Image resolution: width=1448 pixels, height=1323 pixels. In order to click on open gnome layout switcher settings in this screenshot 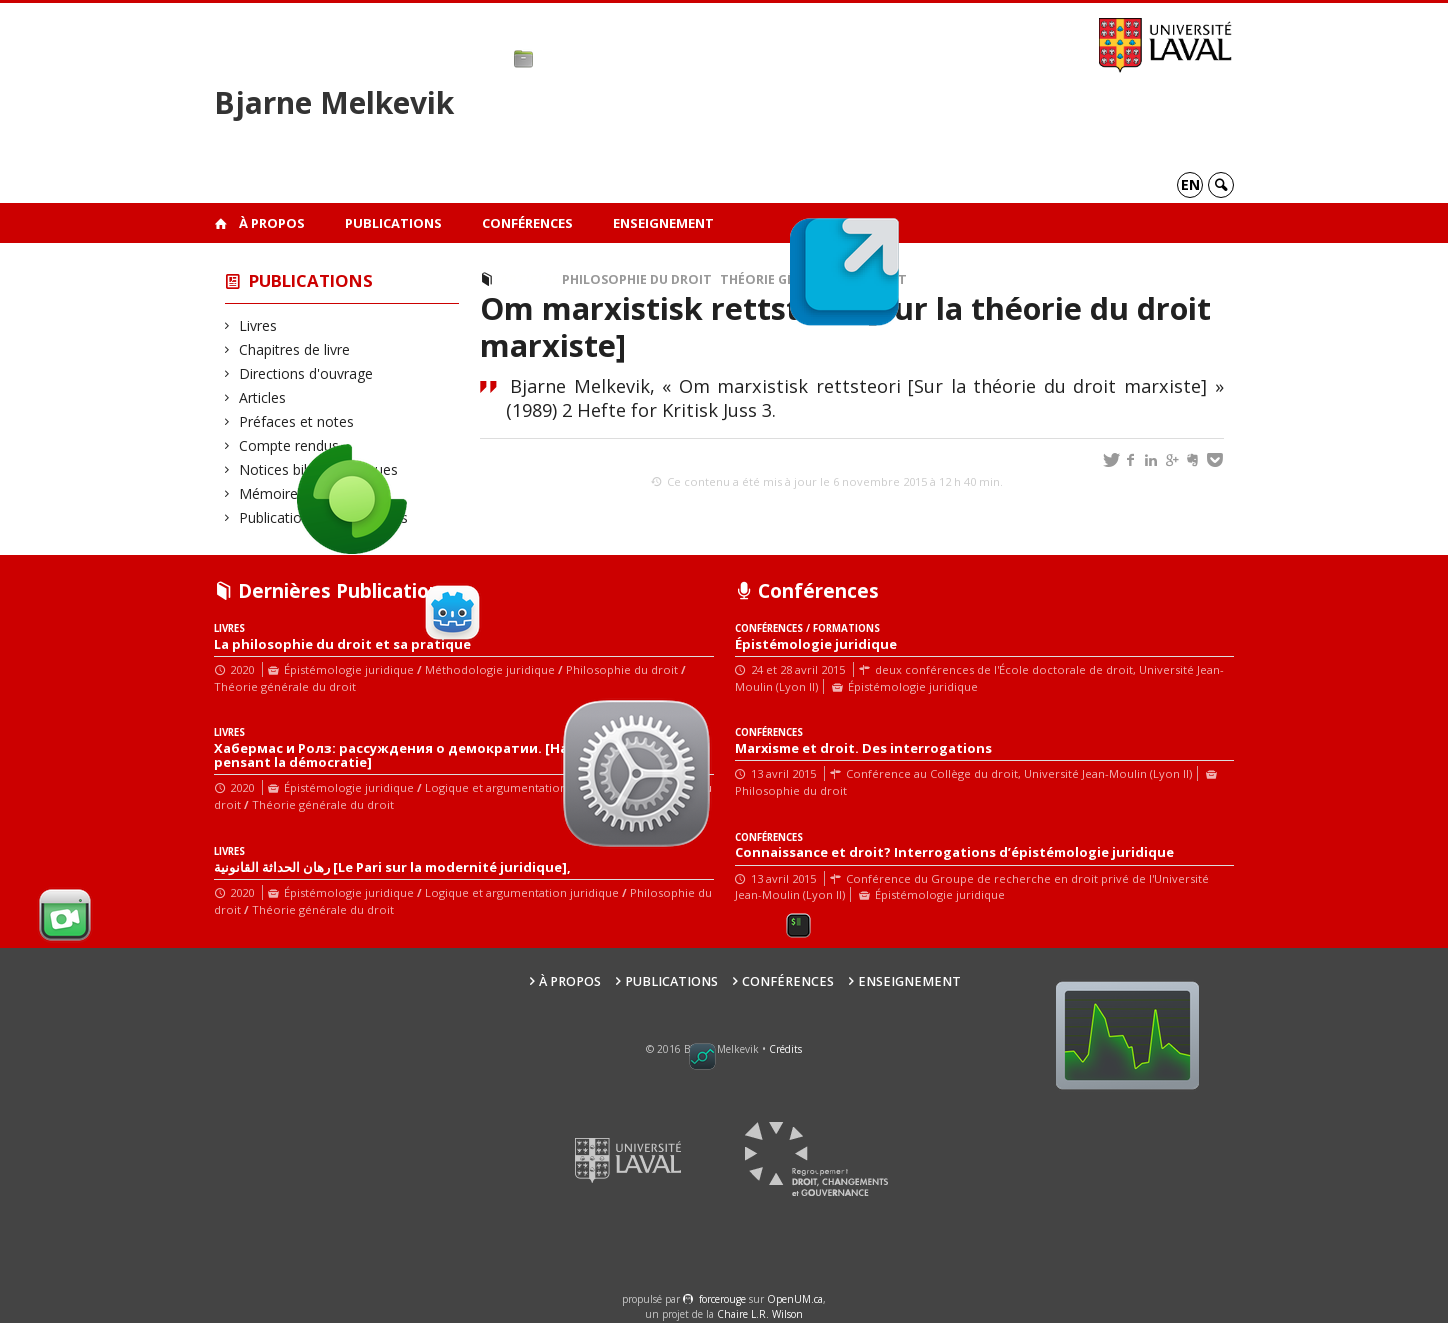, I will do `click(702, 1056)`.